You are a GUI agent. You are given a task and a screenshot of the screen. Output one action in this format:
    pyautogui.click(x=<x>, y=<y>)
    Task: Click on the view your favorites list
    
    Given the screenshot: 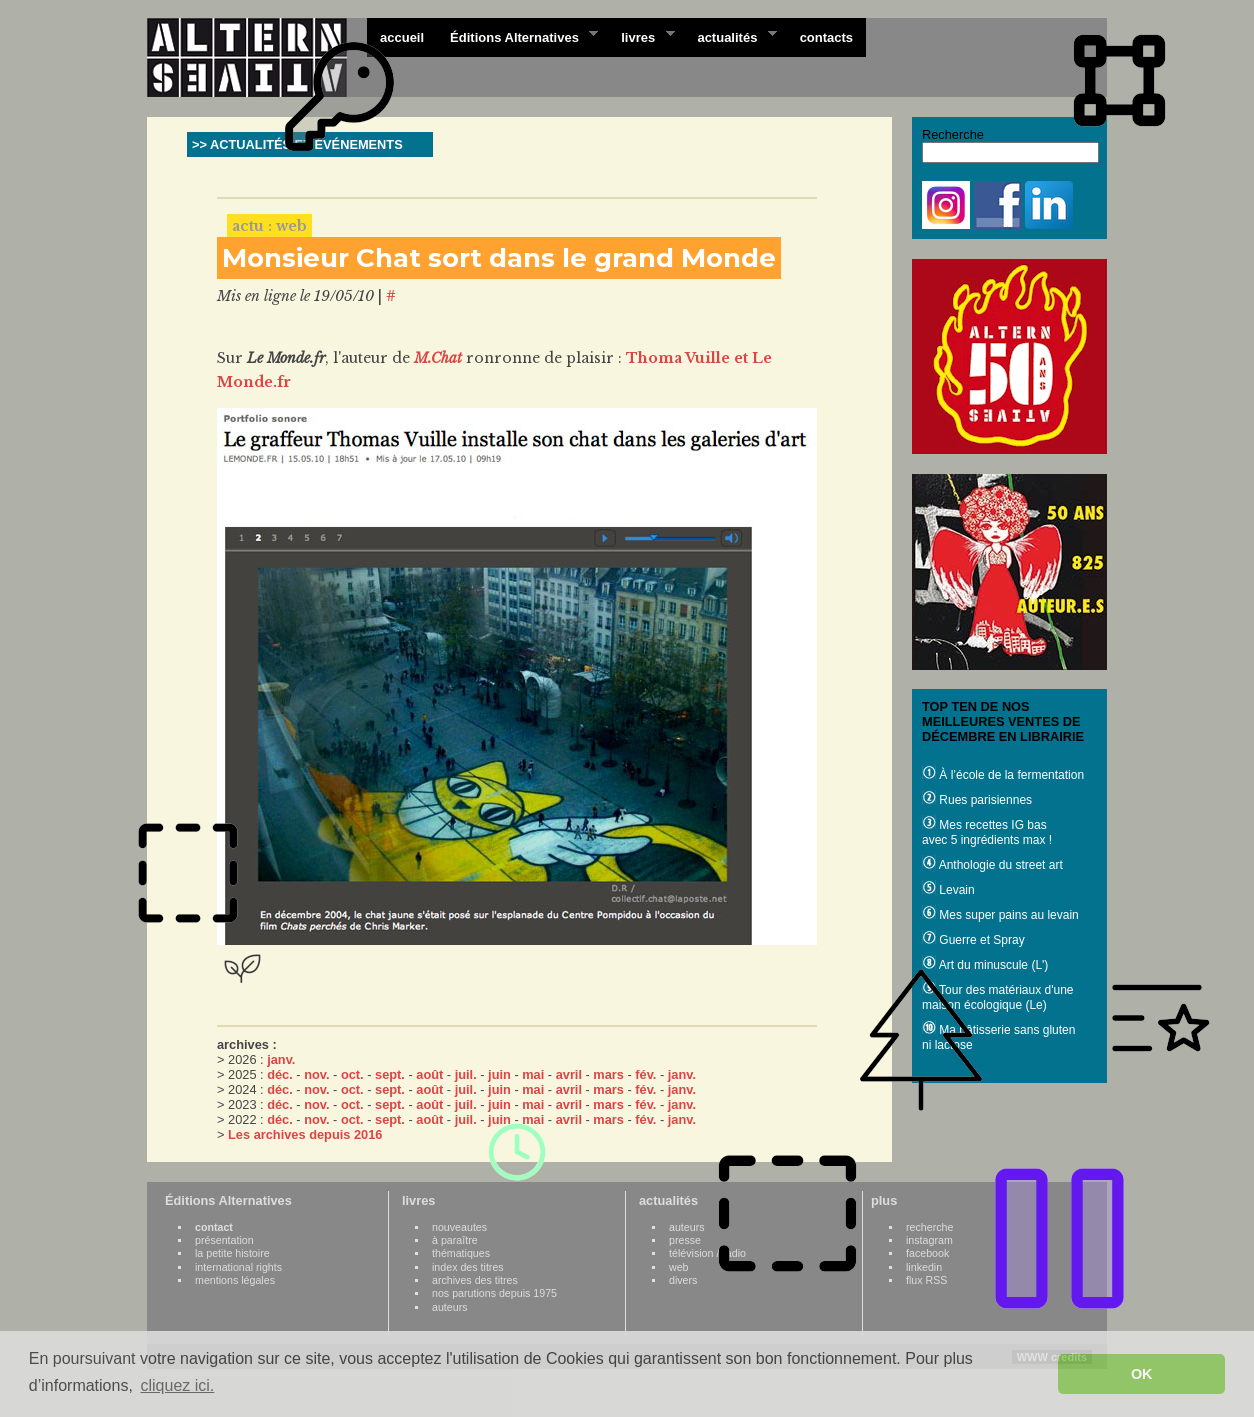 What is the action you would take?
    pyautogui.click(x=1157, y=1018)
    